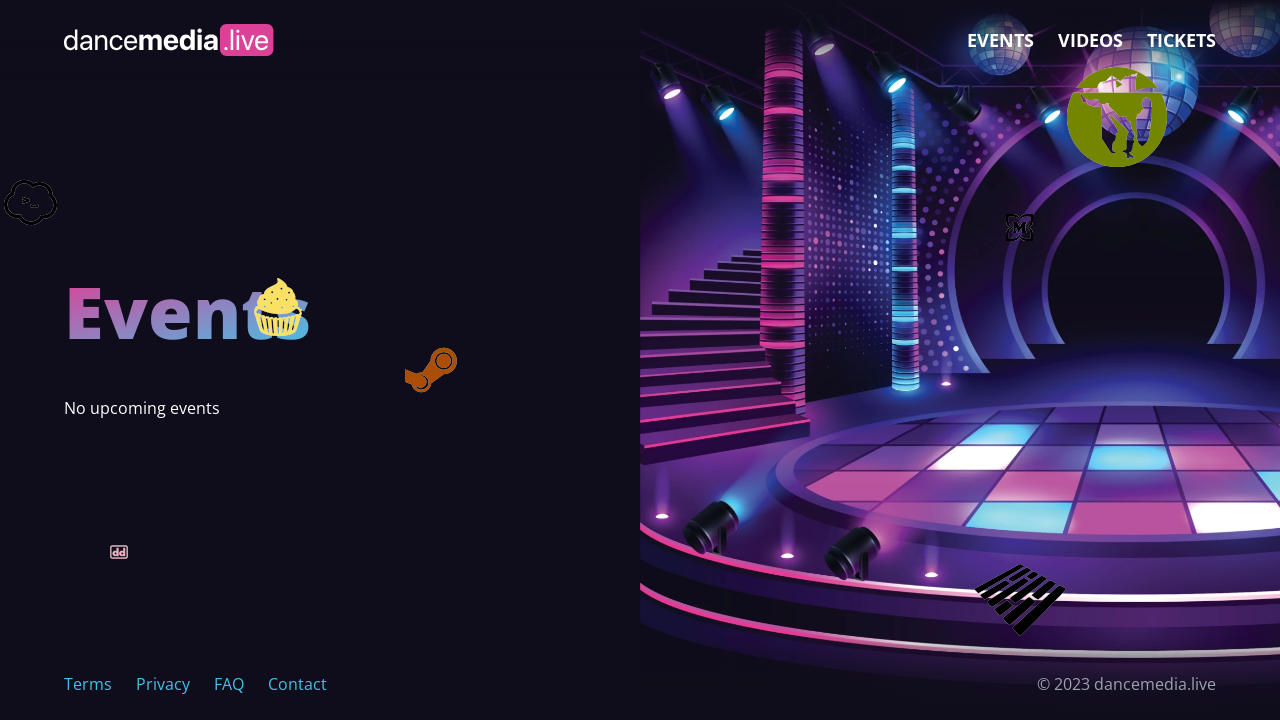 This screenshot has width=1280, height=720. I want to click on open the Steam gaming platform, so click(431, 370).